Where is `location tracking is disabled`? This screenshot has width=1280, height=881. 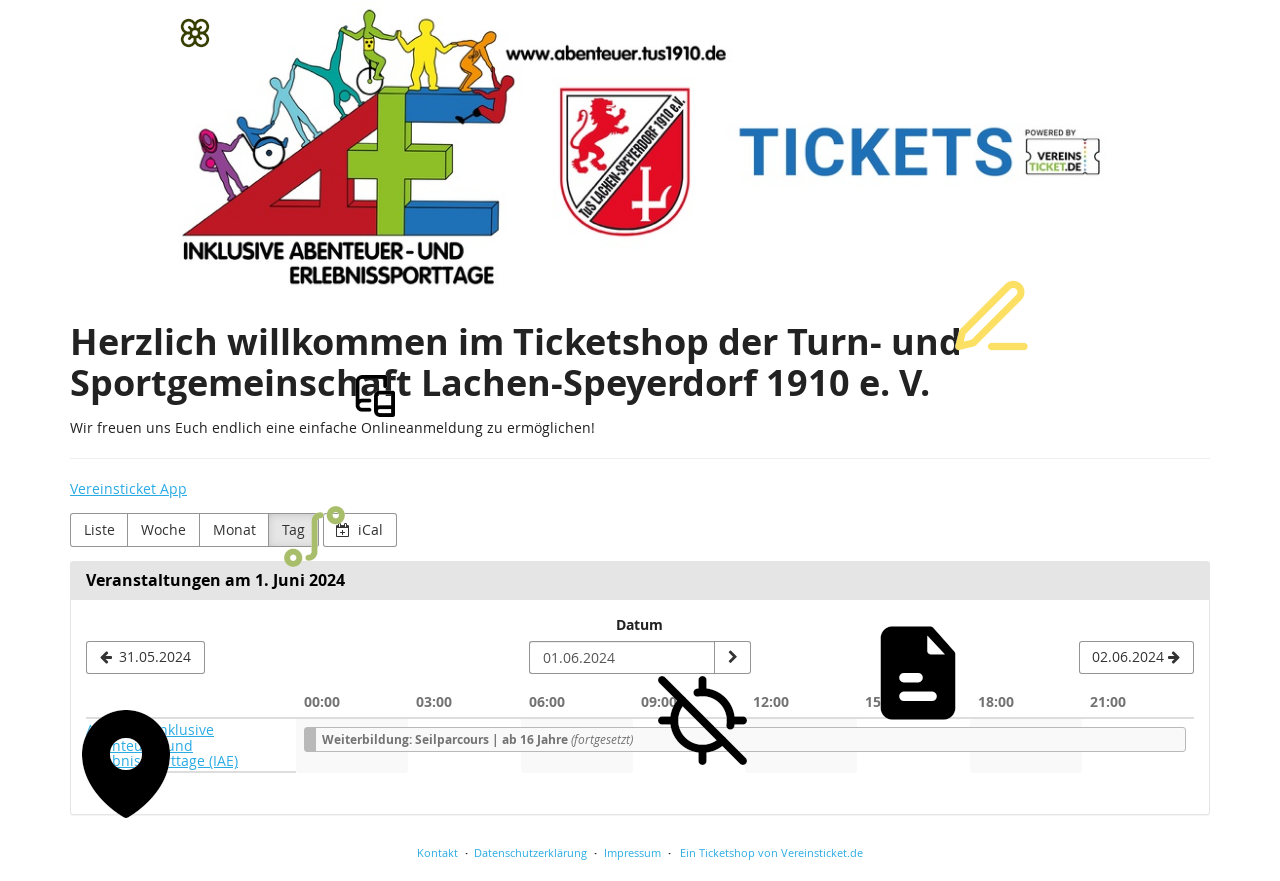
location tracking is disabled is located at coordinates (702, 720).